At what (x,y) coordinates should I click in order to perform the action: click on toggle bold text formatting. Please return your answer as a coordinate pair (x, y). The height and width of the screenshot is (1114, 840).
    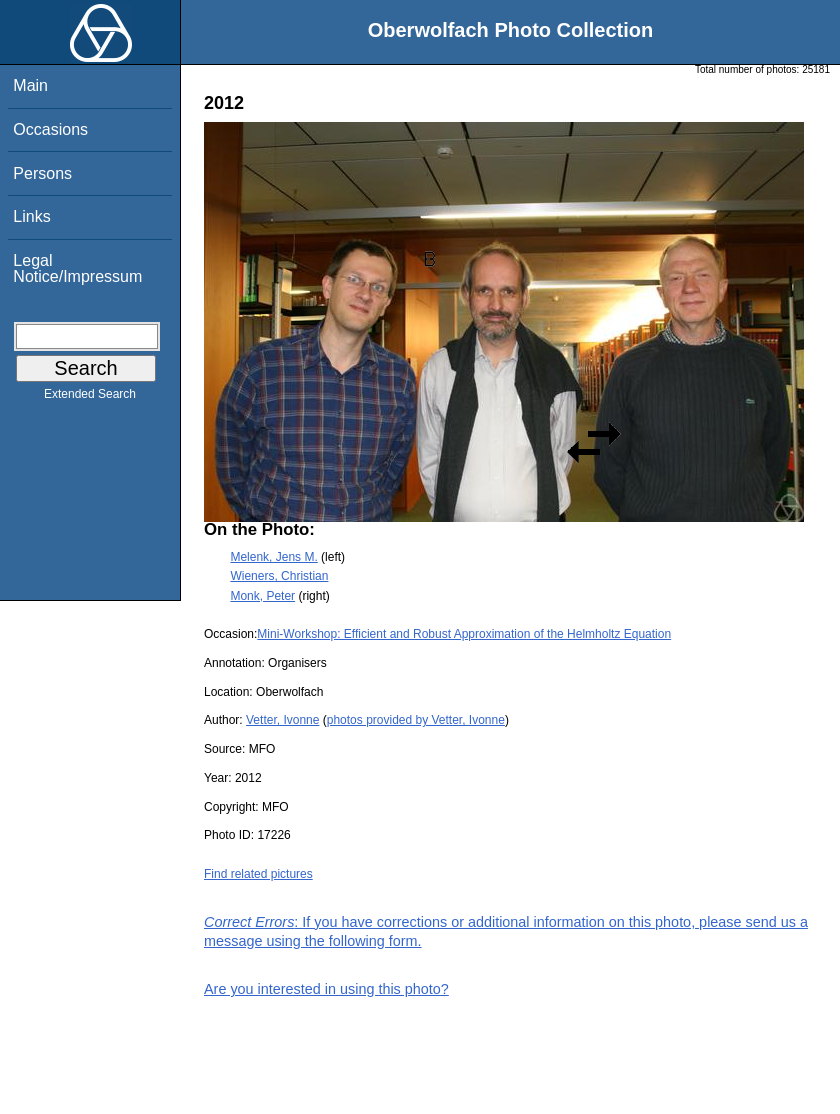
    Looking at the image, I should click on (430, 259).